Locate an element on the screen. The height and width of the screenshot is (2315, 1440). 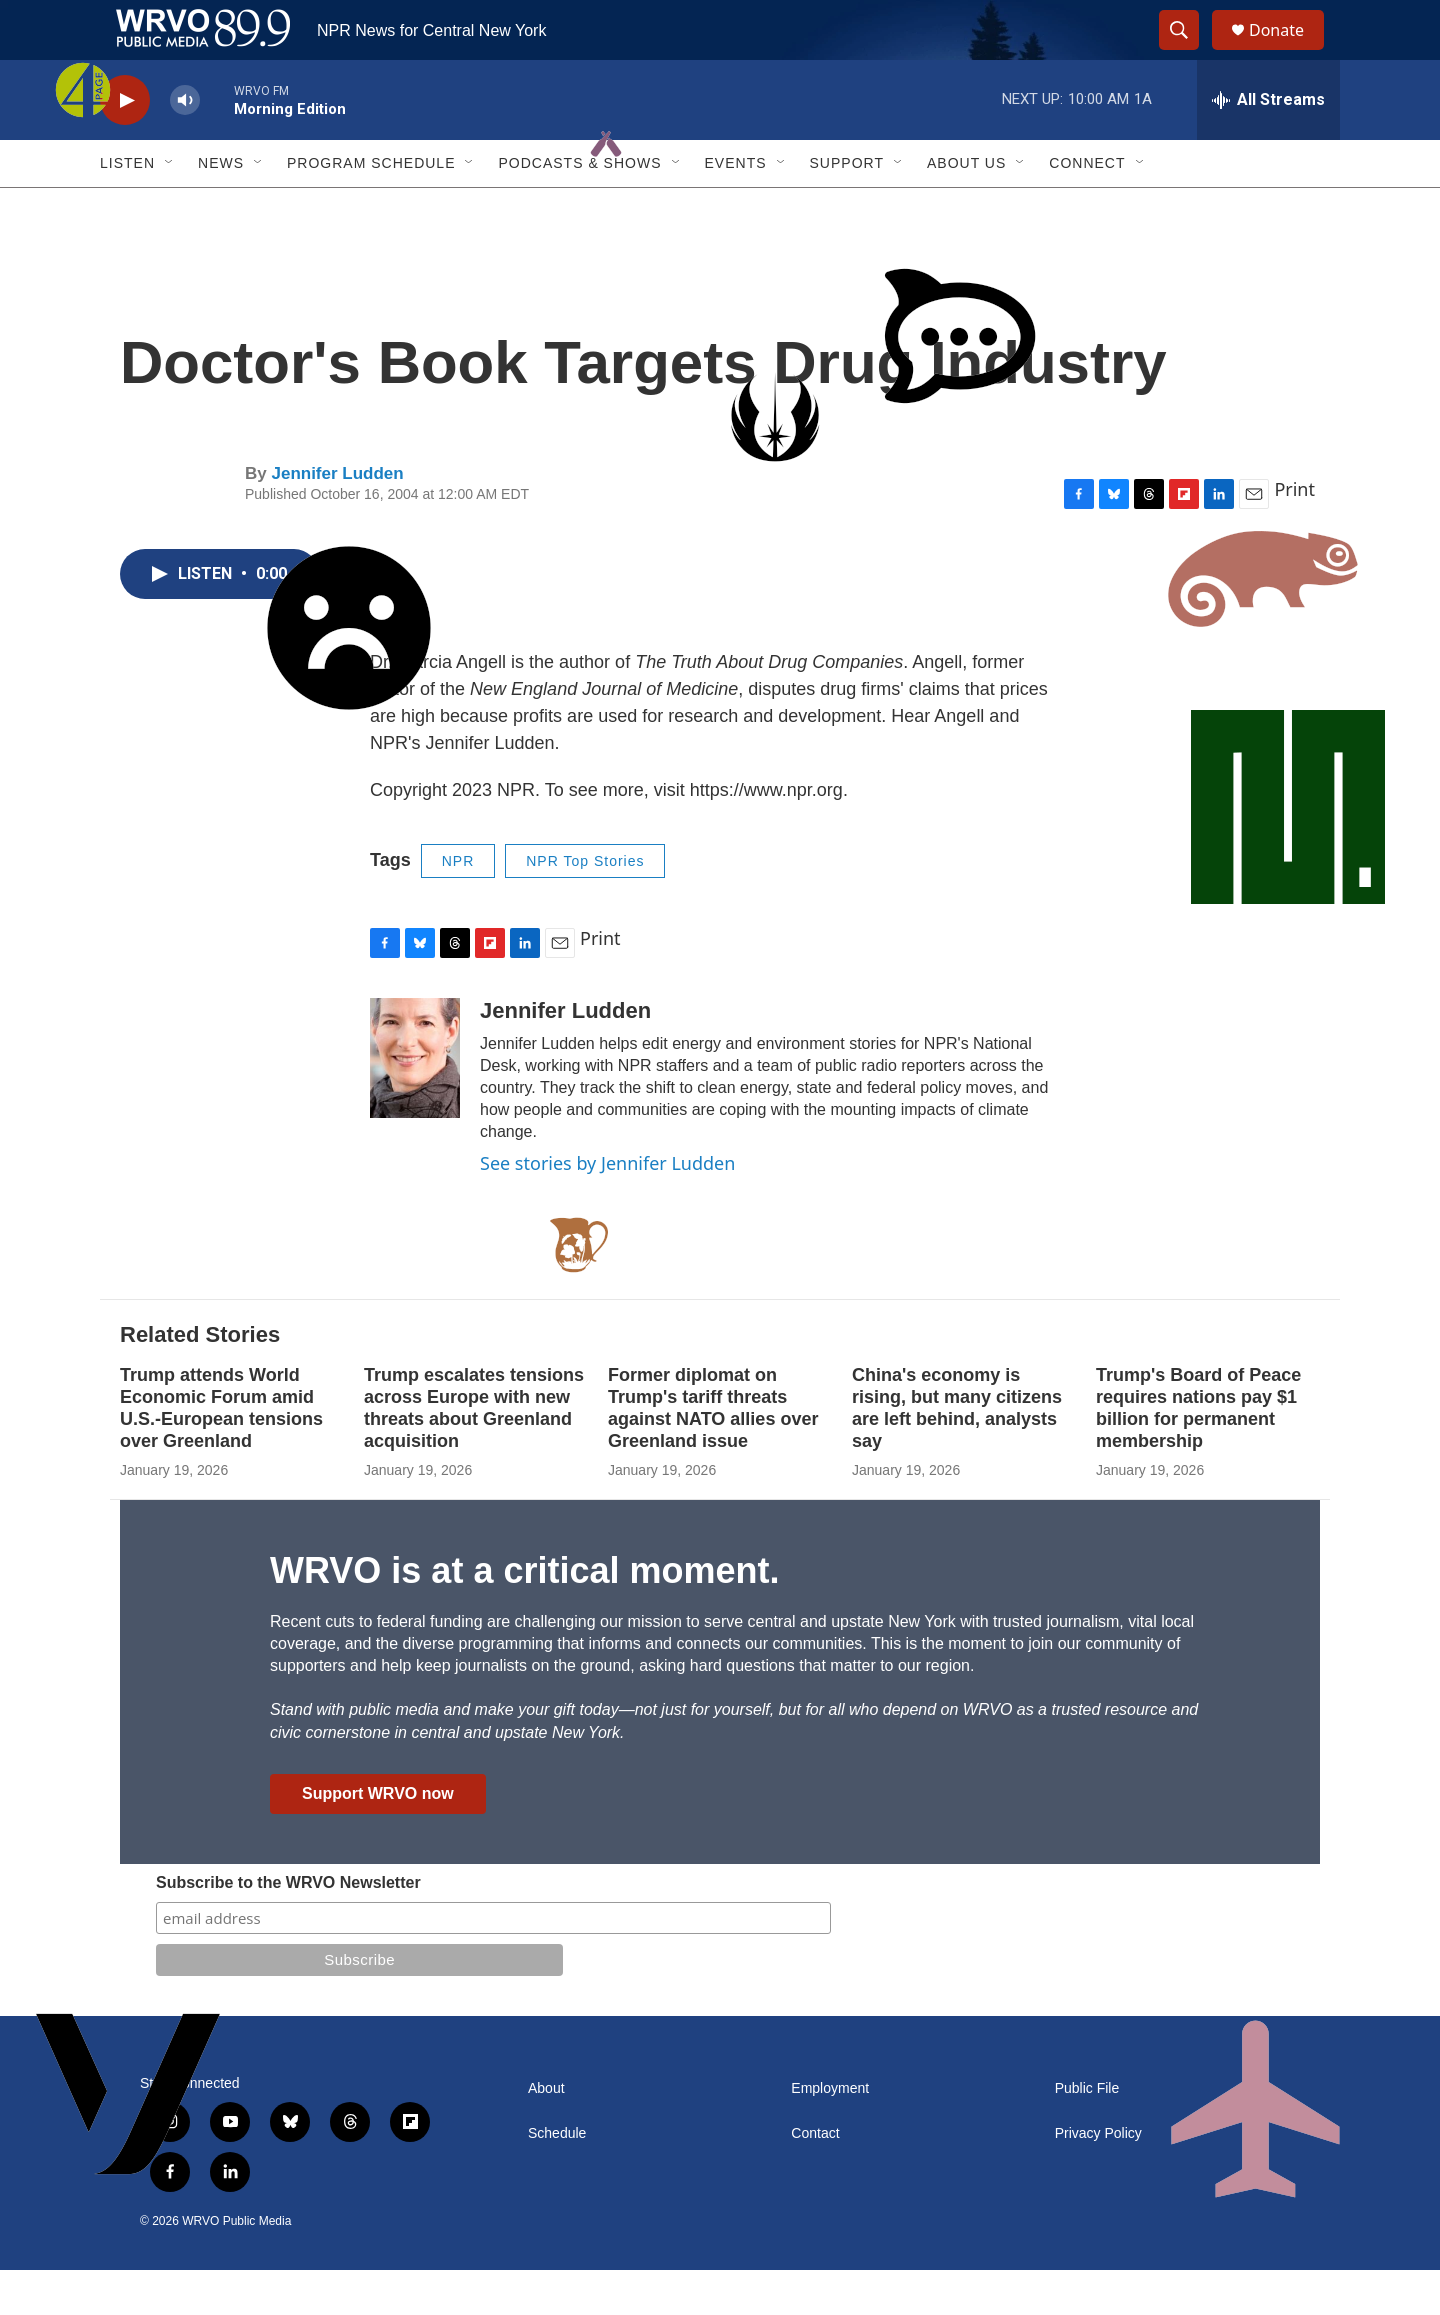
vonage app or service is located at coordinates (128, 2094).